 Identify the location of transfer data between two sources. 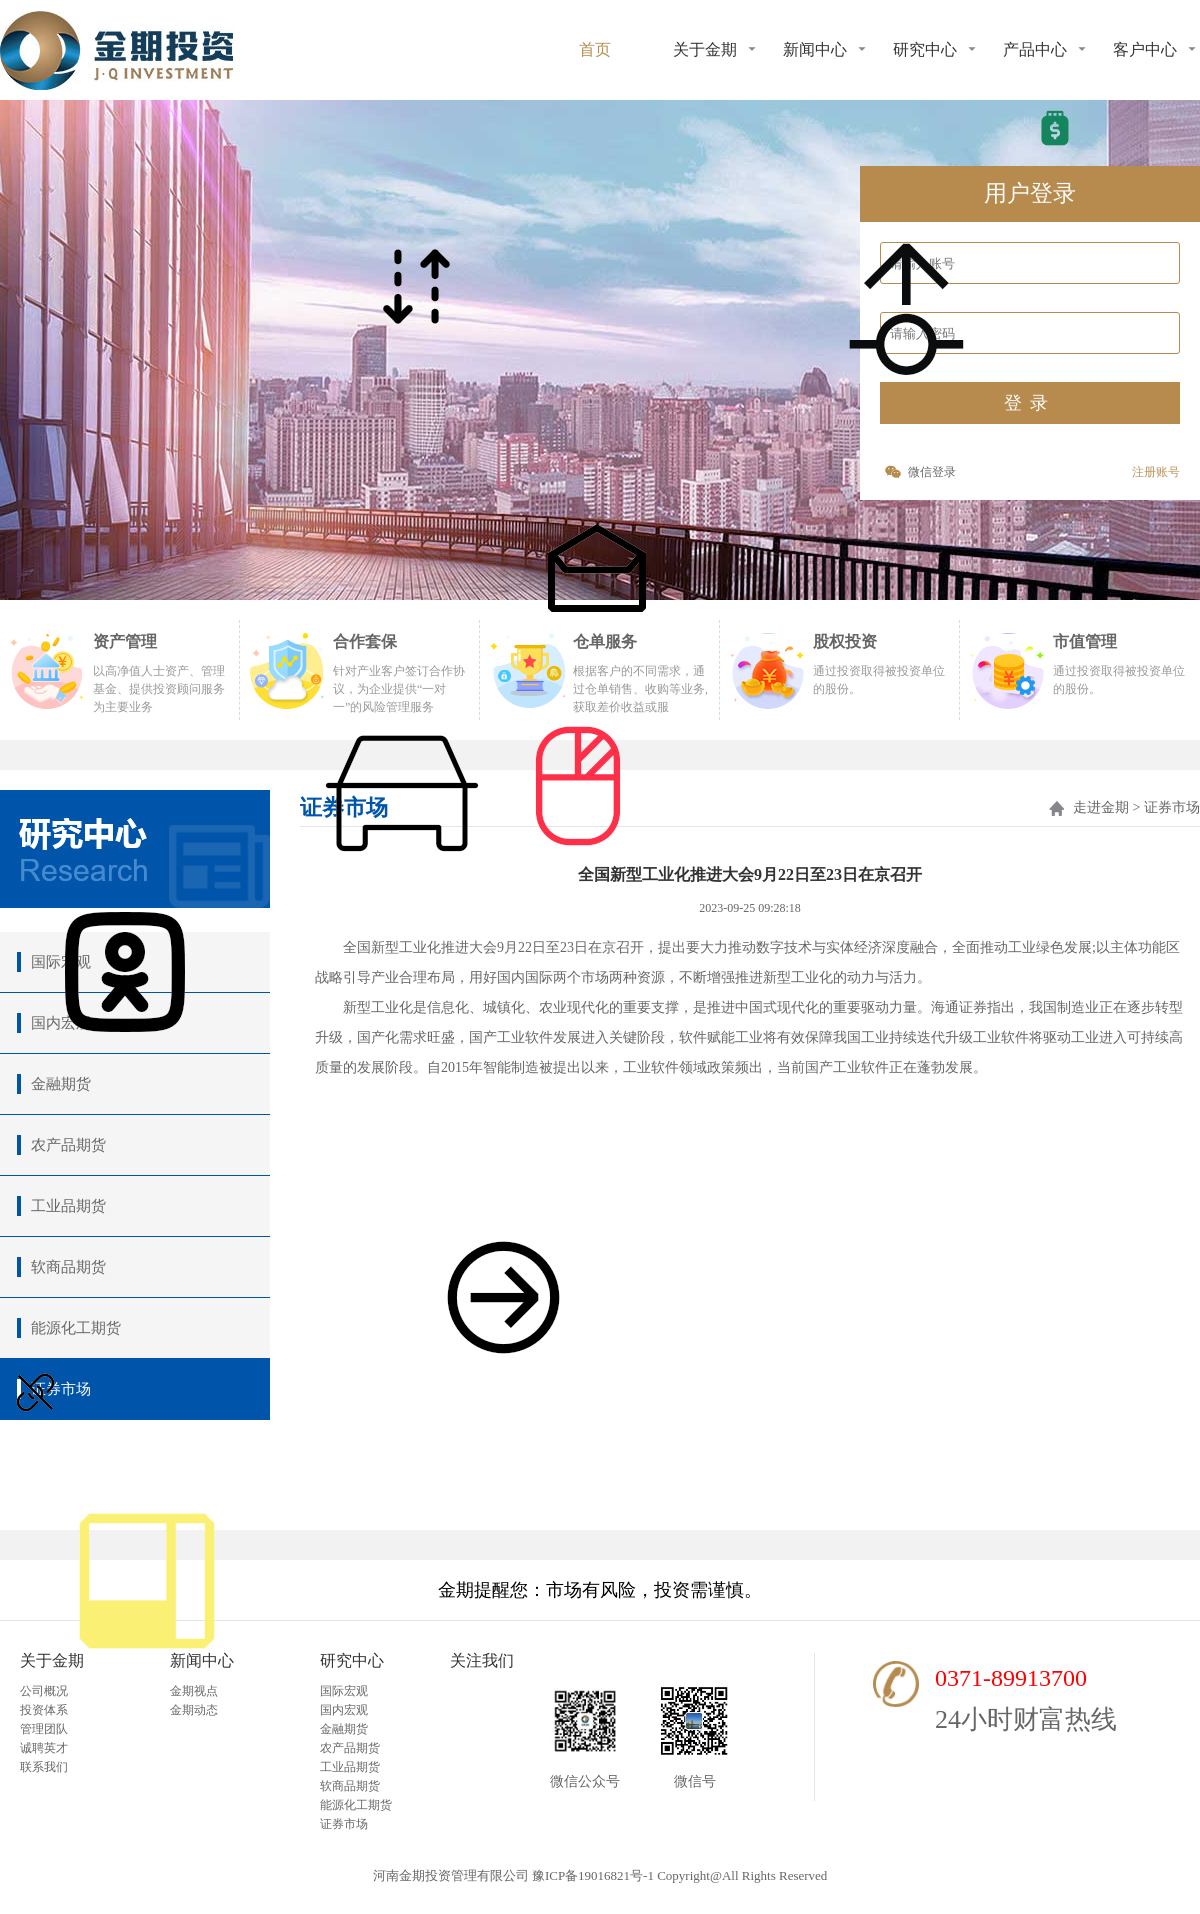
(416, 286).